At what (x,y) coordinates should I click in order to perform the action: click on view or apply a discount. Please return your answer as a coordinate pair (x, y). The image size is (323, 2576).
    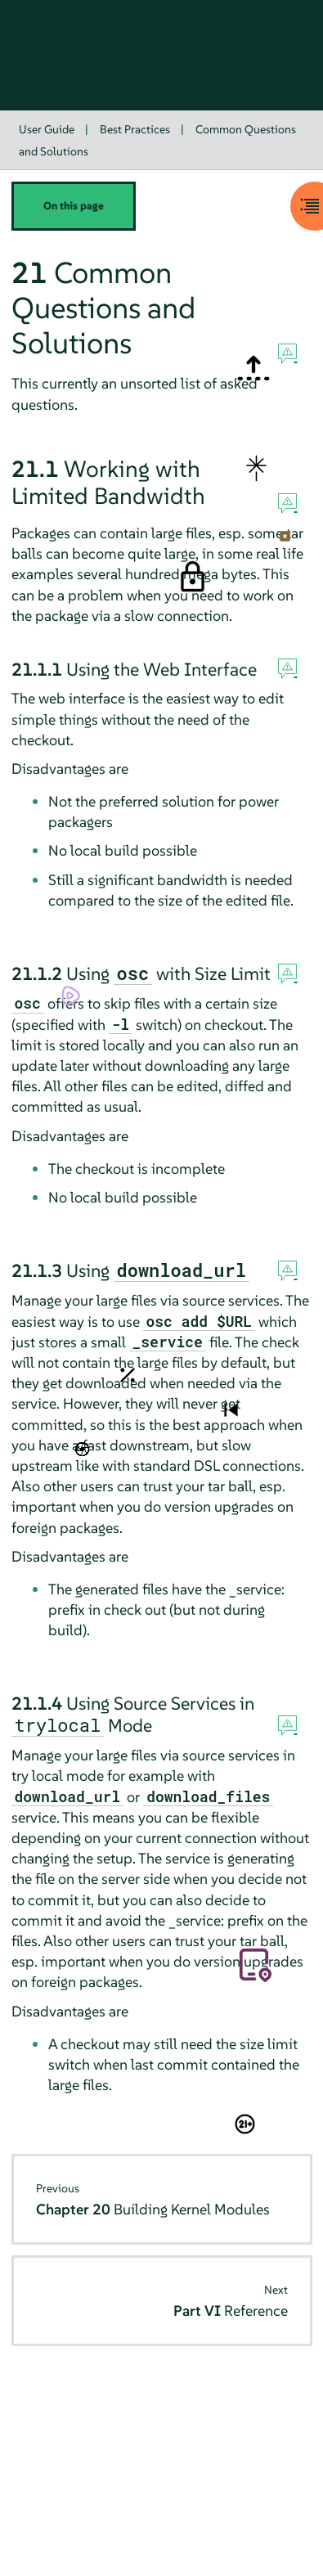
    Looking at the image, I should click on (128, 1375).